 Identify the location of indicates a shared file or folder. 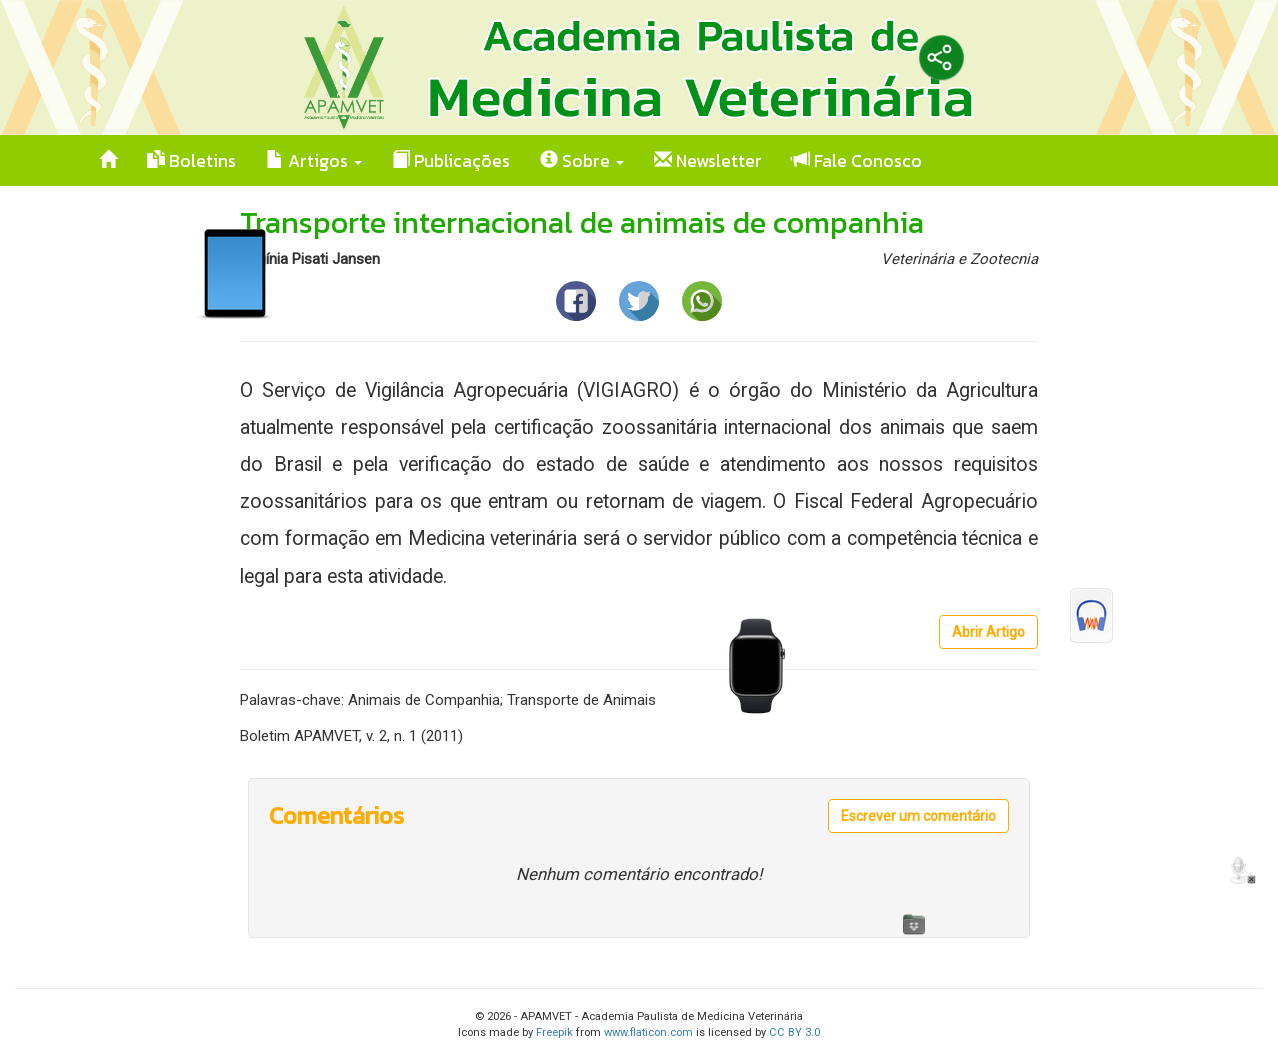
(941, 57).